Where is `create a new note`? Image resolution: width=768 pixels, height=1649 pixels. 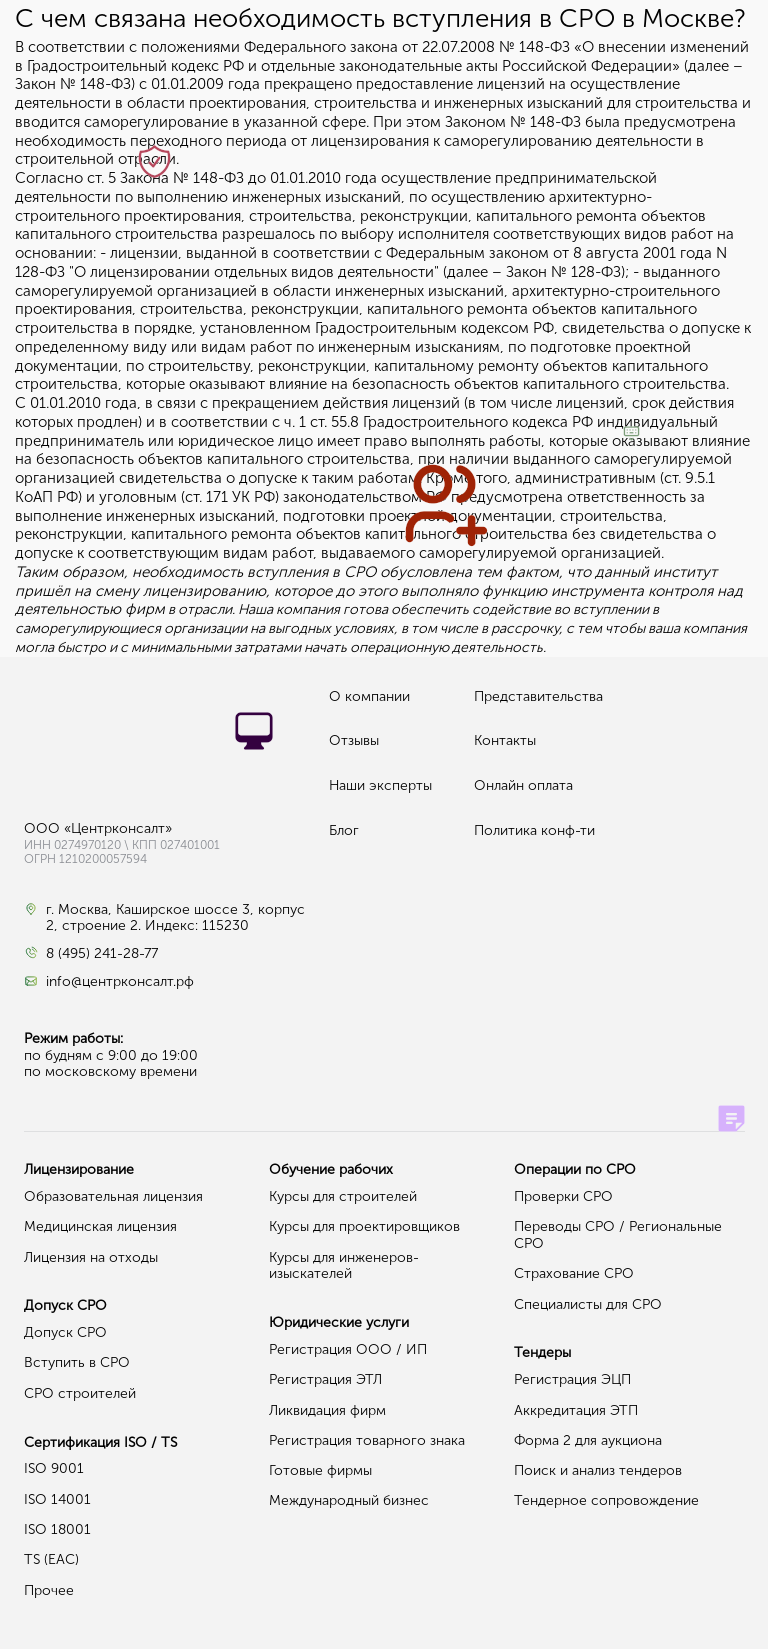 create a new note is located at coordinates (731, 1118).